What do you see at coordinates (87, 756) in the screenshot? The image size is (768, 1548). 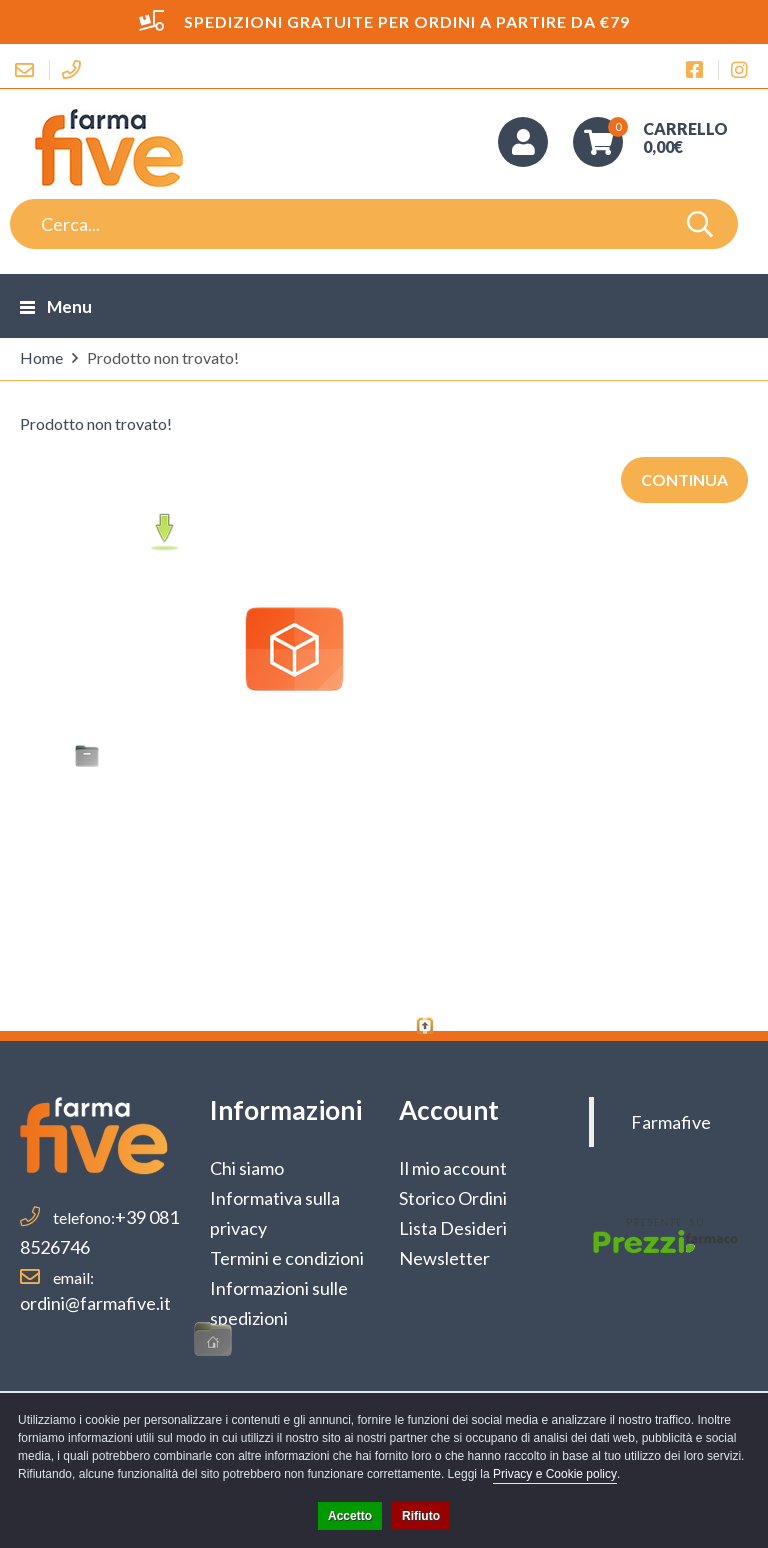 I see `open the file manager application` at bounding box center [87, 756].